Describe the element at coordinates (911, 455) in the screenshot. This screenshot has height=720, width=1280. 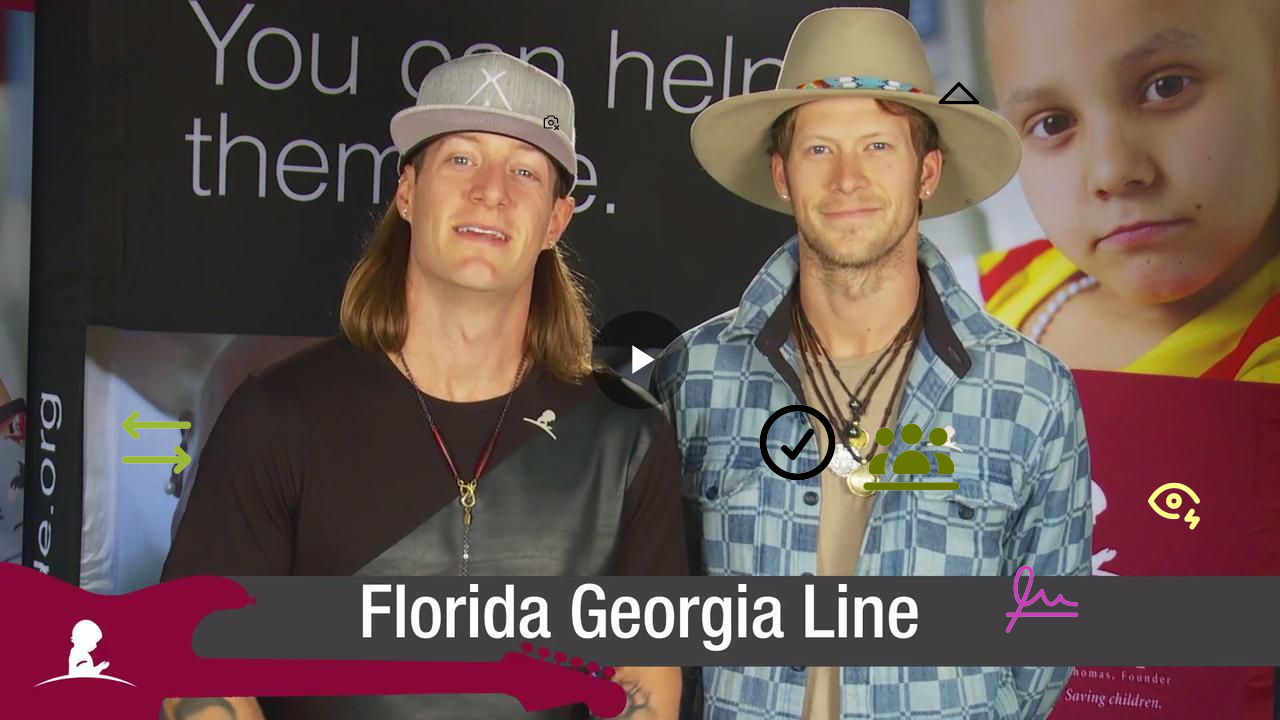
I see `view all team members or users` at that location.